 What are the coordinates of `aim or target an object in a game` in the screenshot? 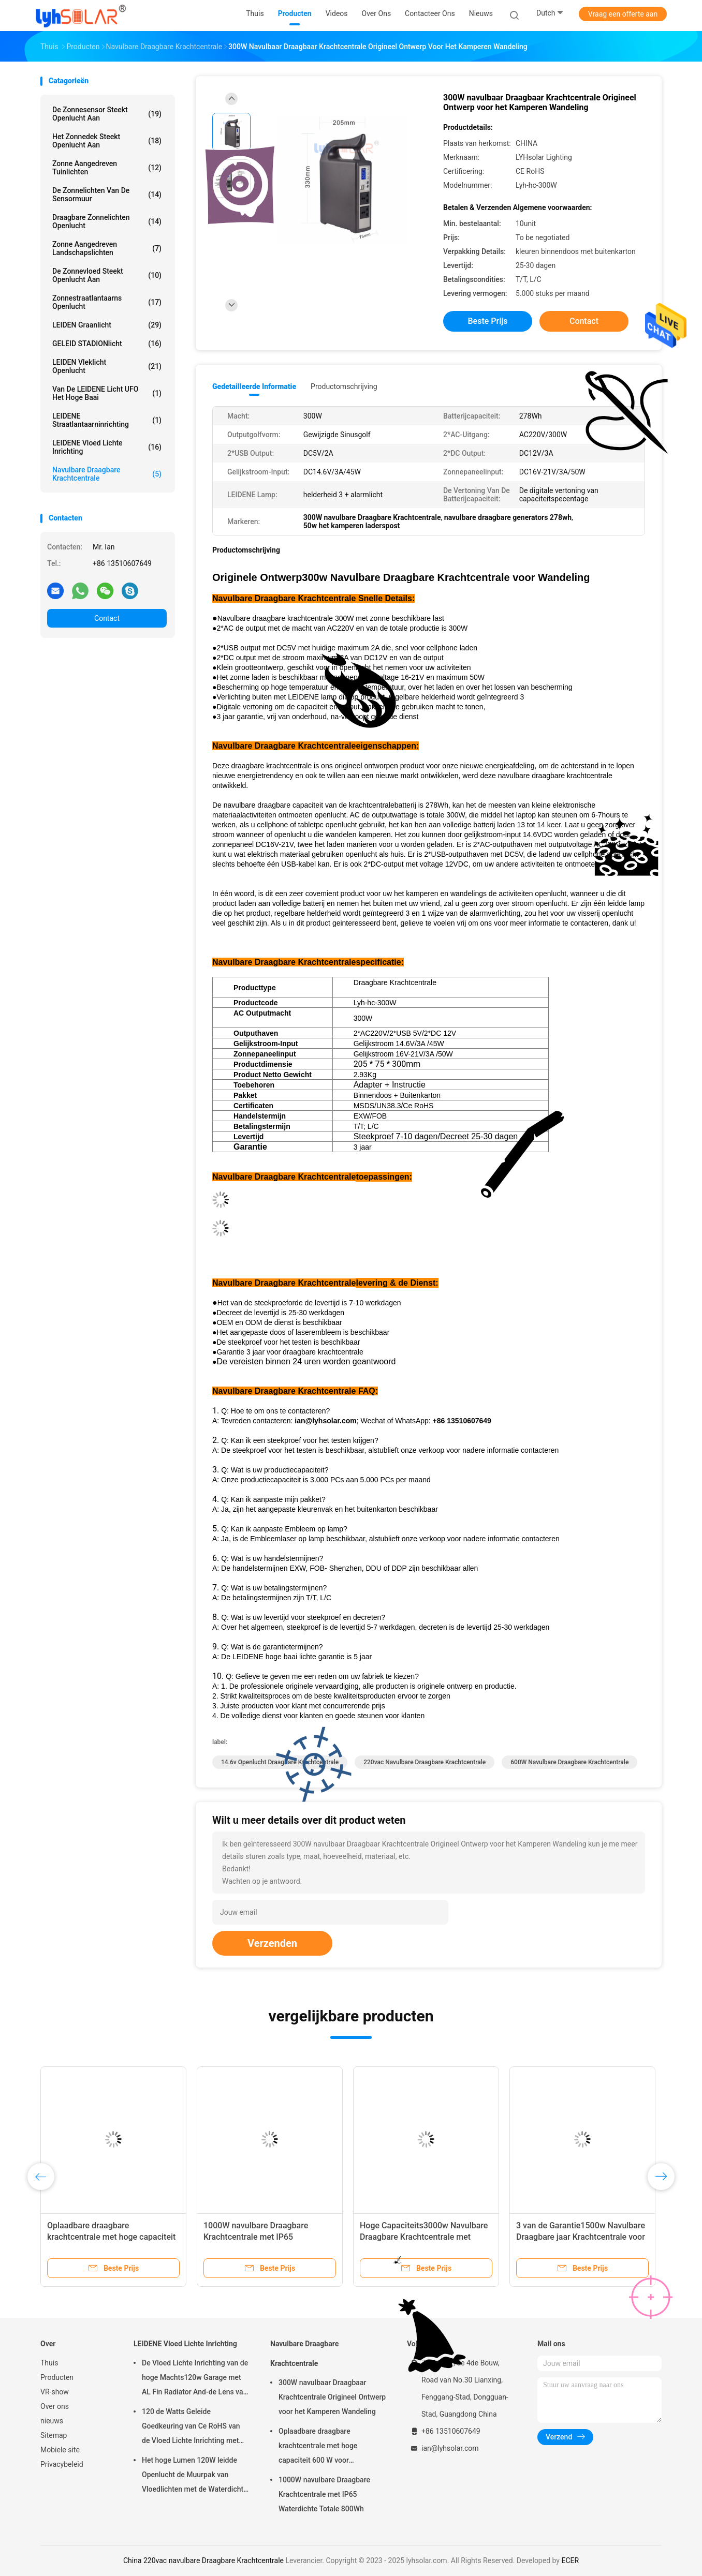 It's located at (651, 2297).